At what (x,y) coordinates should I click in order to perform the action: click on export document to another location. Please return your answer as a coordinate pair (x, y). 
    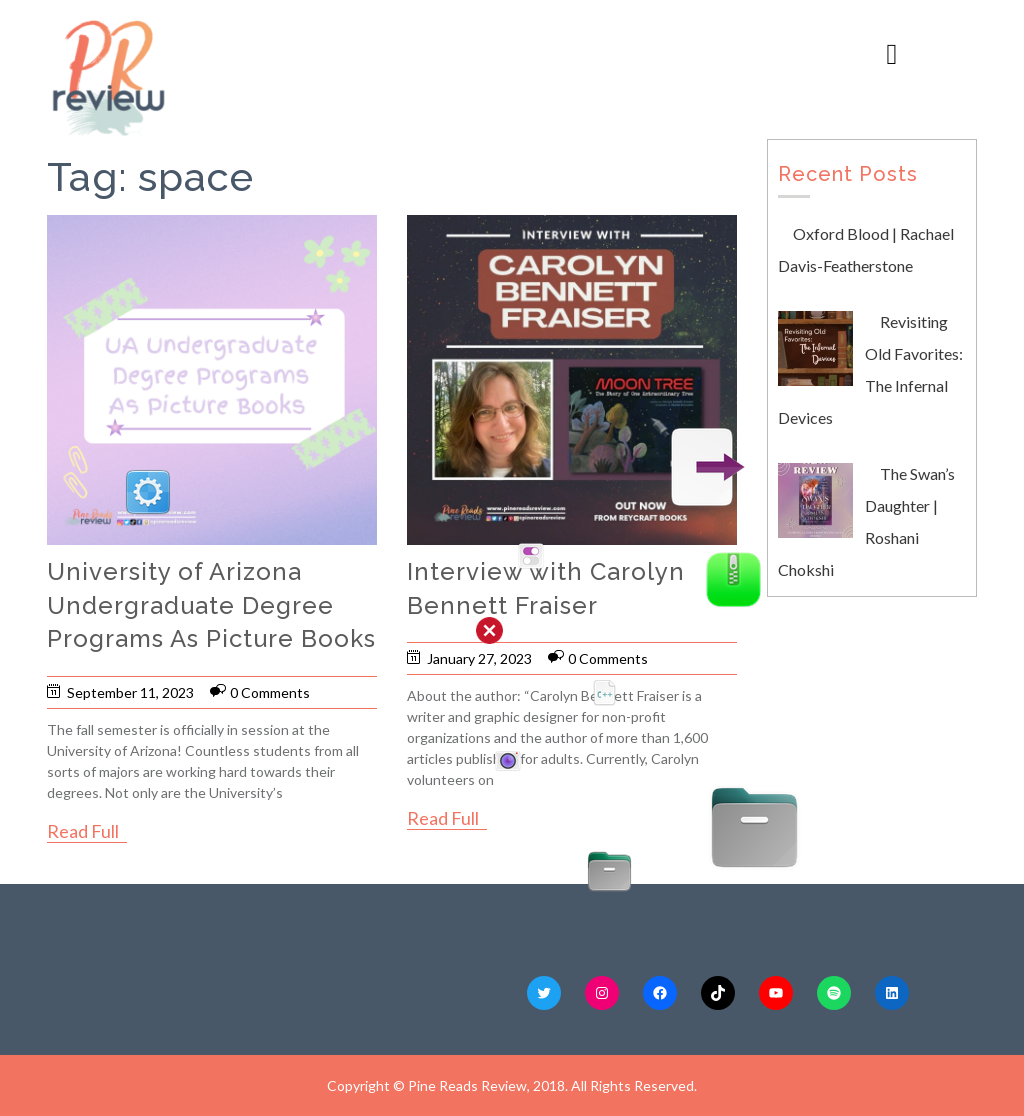
    Looking at the image, I should click on (702, 467).